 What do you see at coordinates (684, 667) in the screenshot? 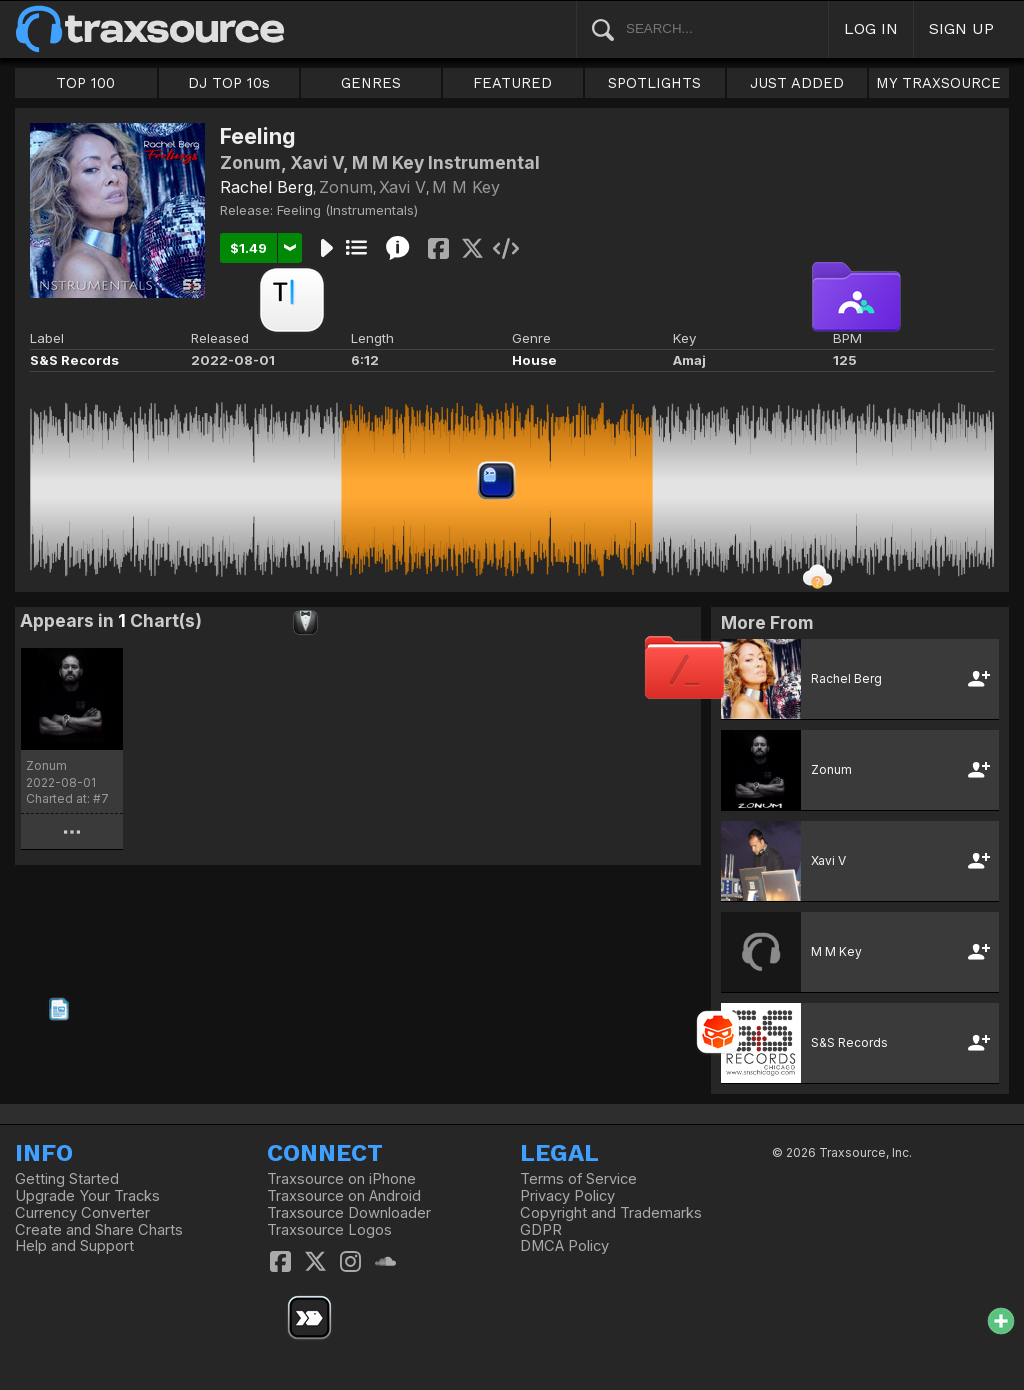
I see `access the root directory folder` at bounding box center [684, 667].